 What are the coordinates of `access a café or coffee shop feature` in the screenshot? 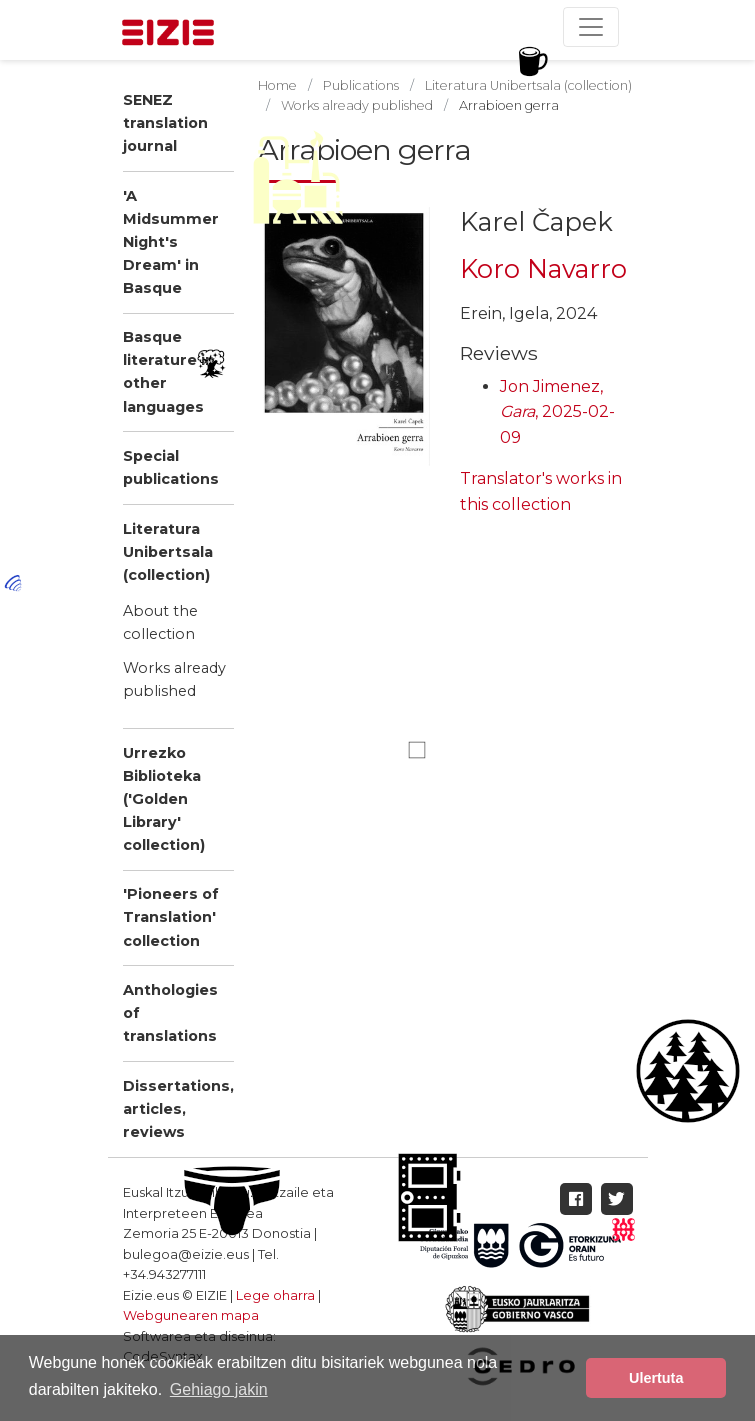 It's located at (532, 61).